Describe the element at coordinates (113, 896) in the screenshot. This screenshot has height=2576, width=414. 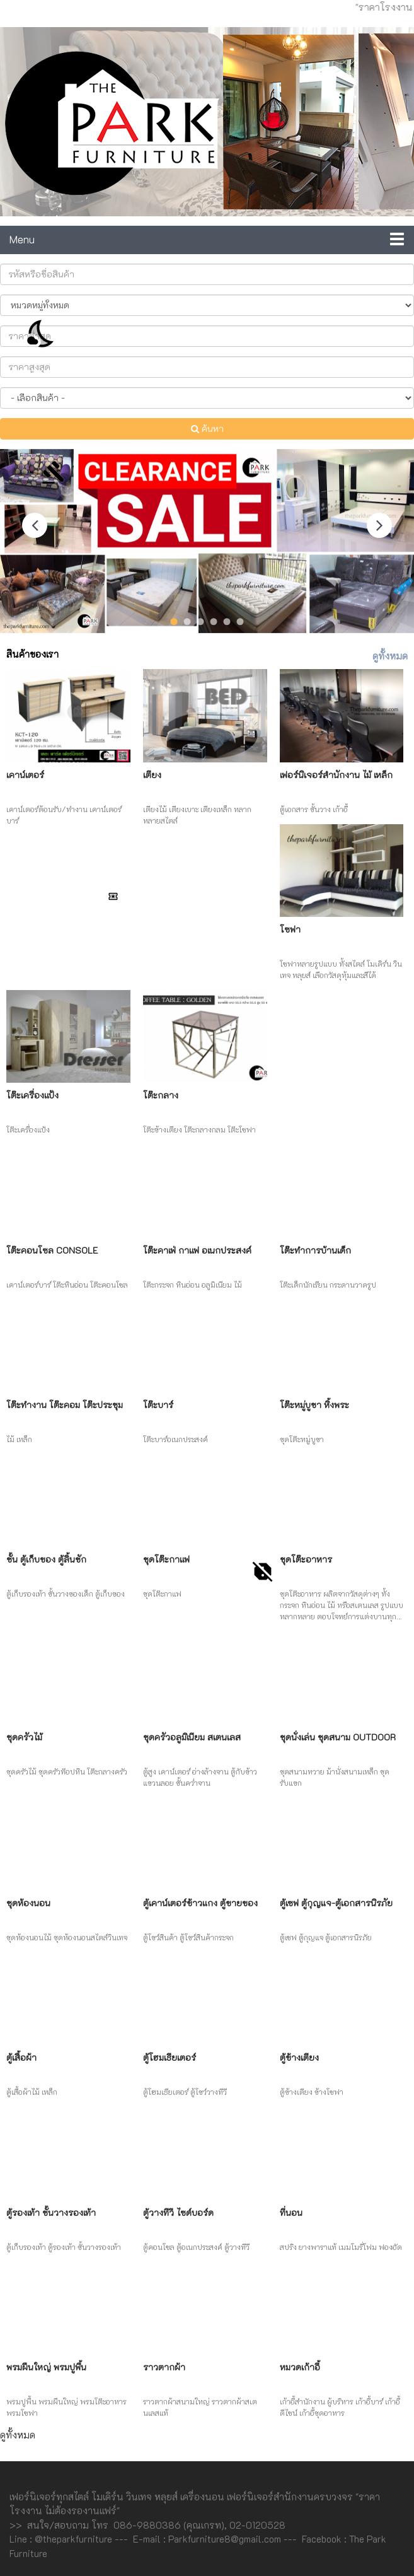
I see `view local events or entertainment` at that location.